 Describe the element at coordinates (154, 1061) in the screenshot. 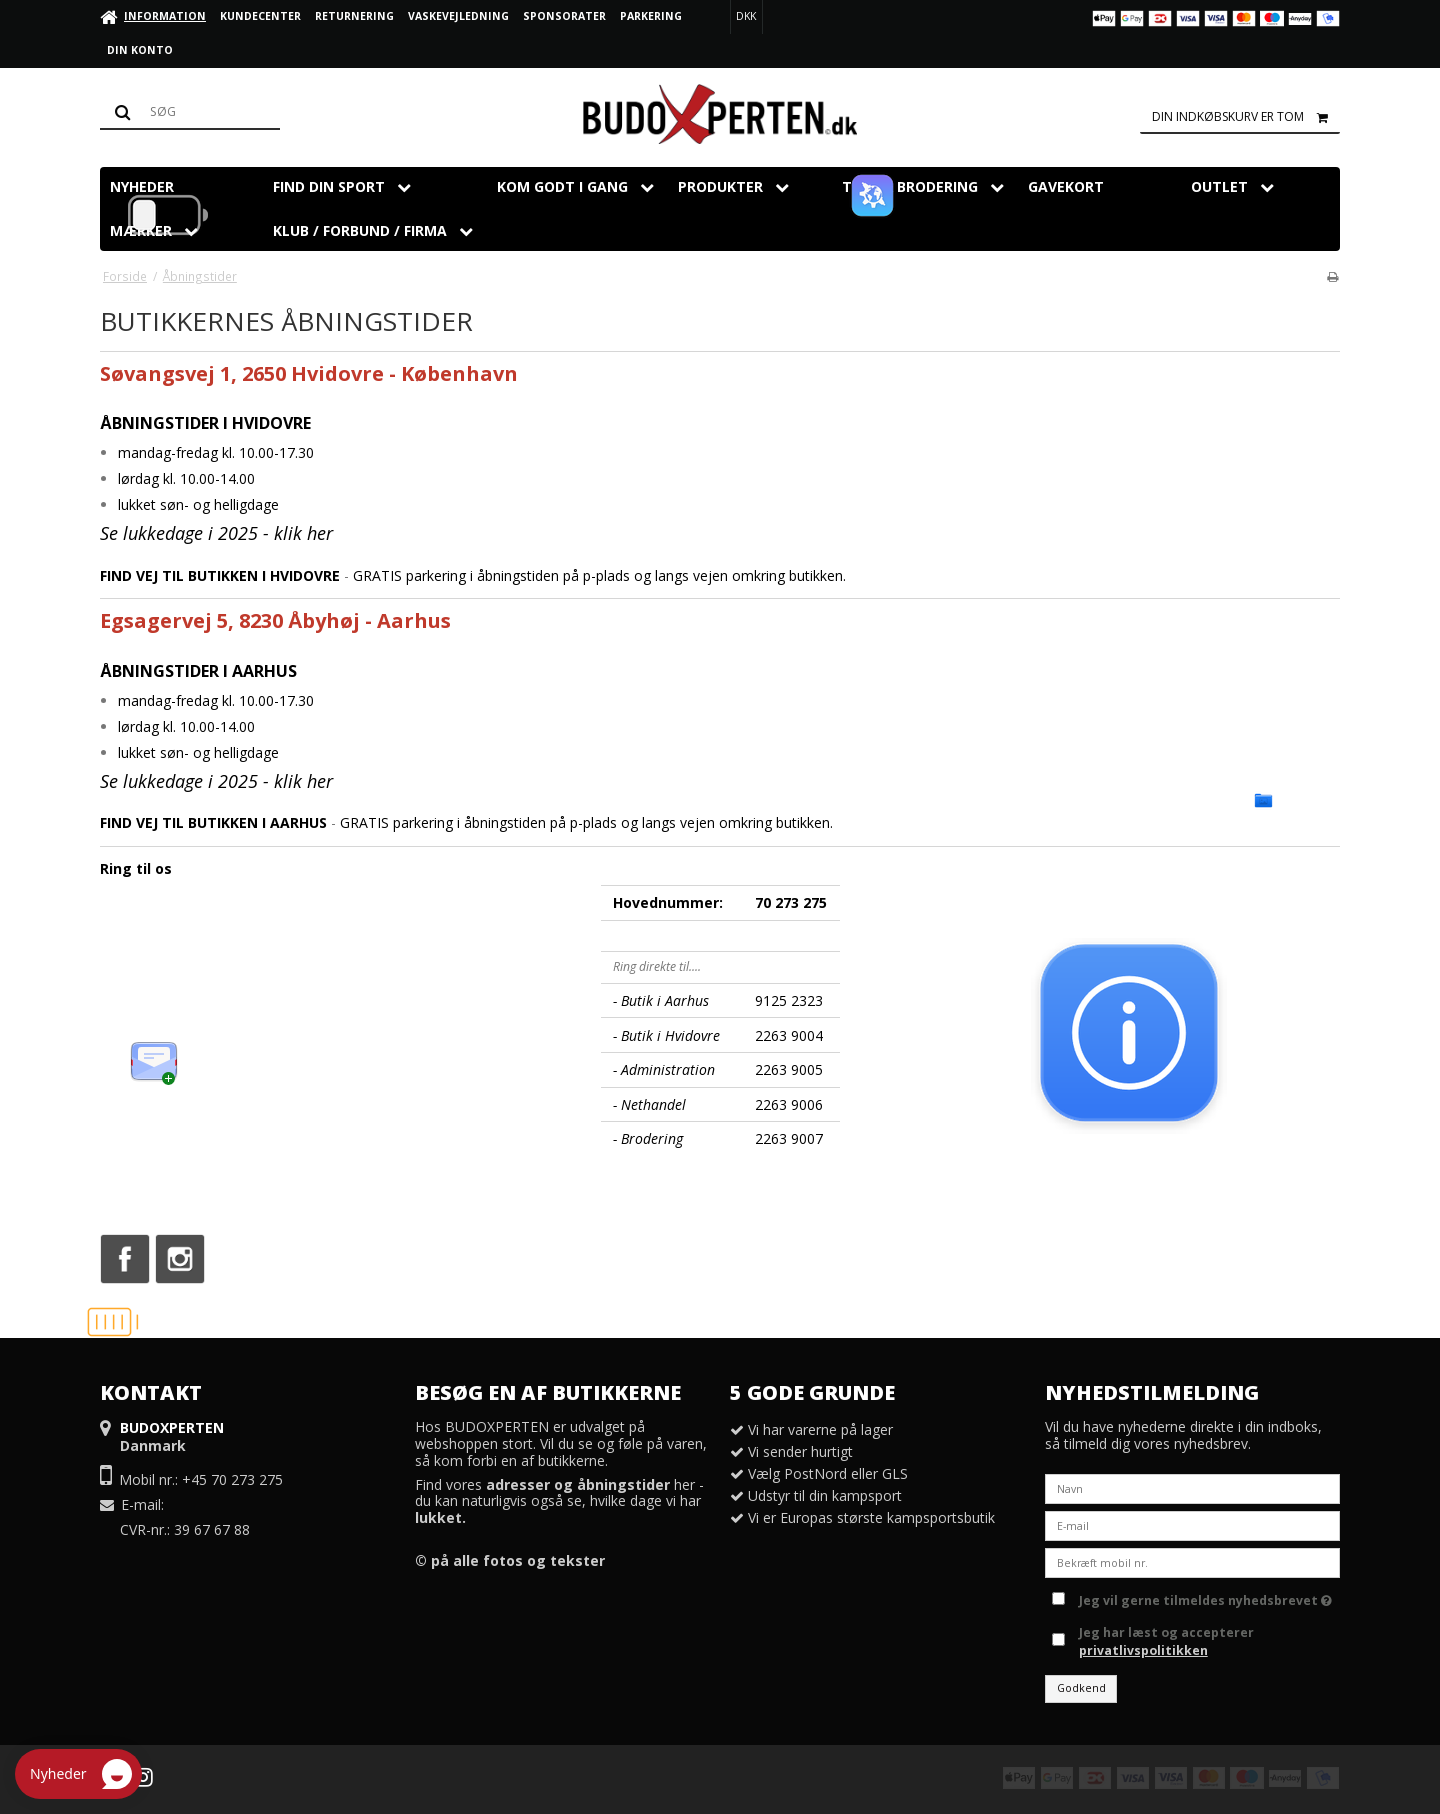

I see `compose a new email message` at that location.